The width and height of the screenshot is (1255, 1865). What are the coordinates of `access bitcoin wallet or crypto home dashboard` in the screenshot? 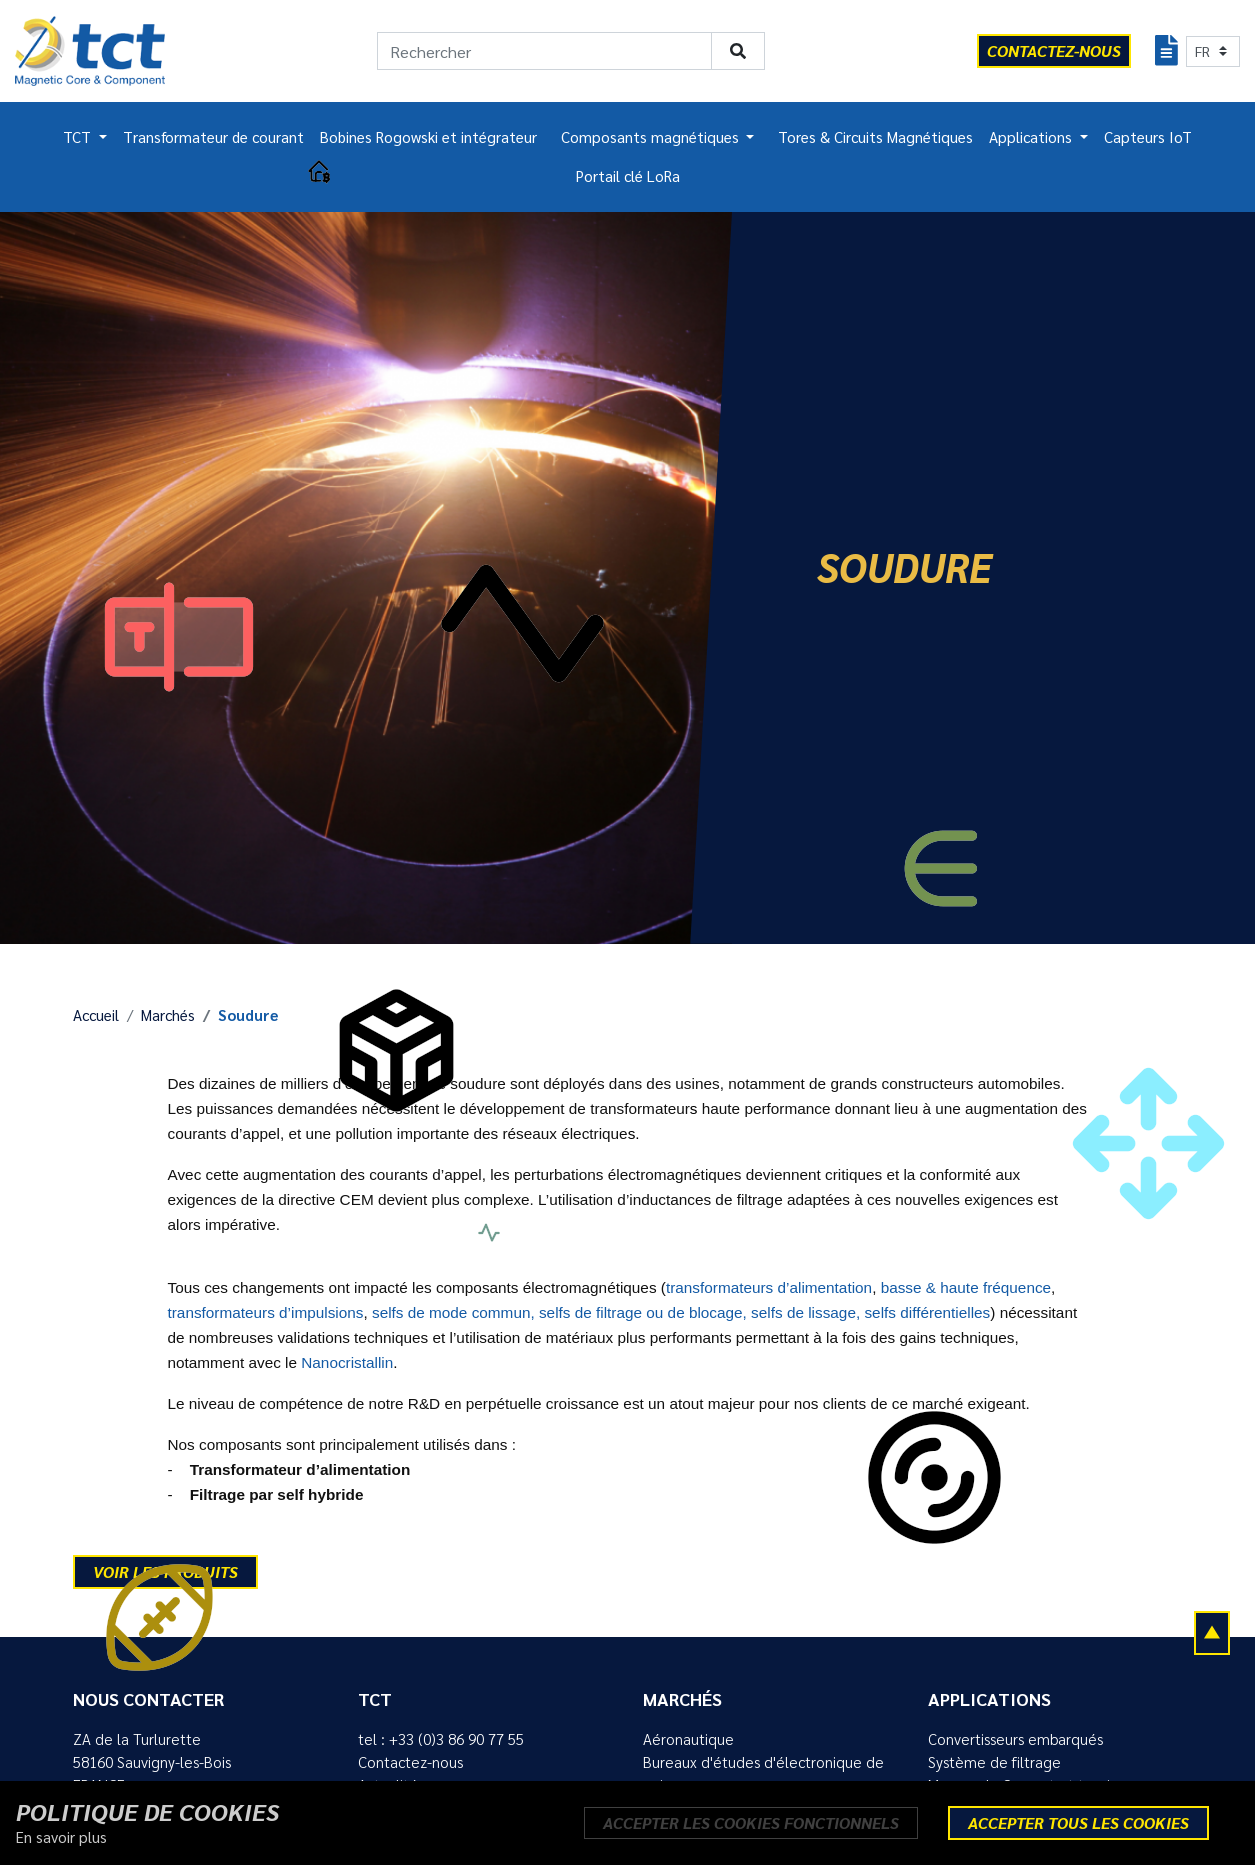 It's located at (319, 171).